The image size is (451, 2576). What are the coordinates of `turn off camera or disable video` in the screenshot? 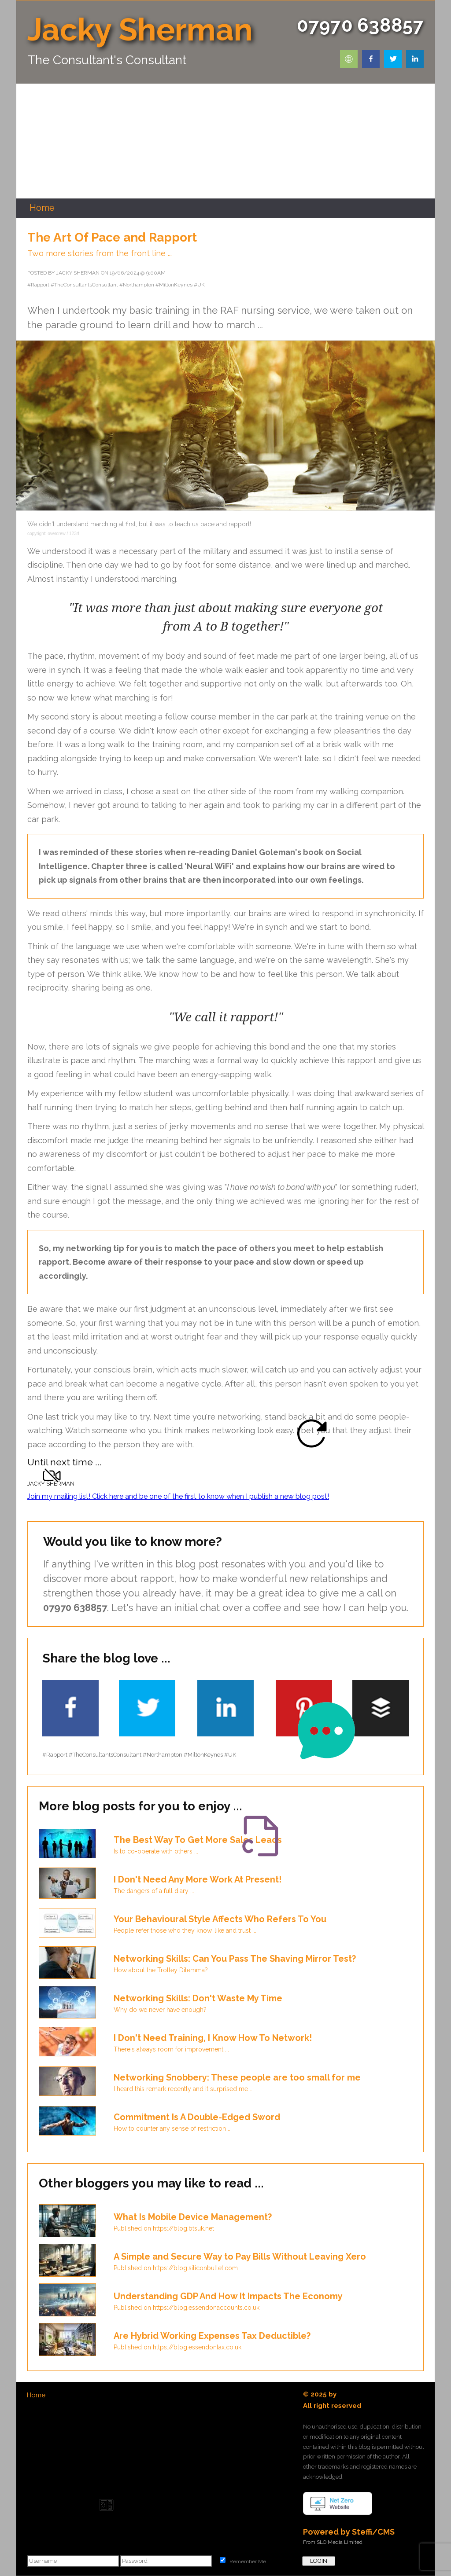 It's located at (52, 1475).